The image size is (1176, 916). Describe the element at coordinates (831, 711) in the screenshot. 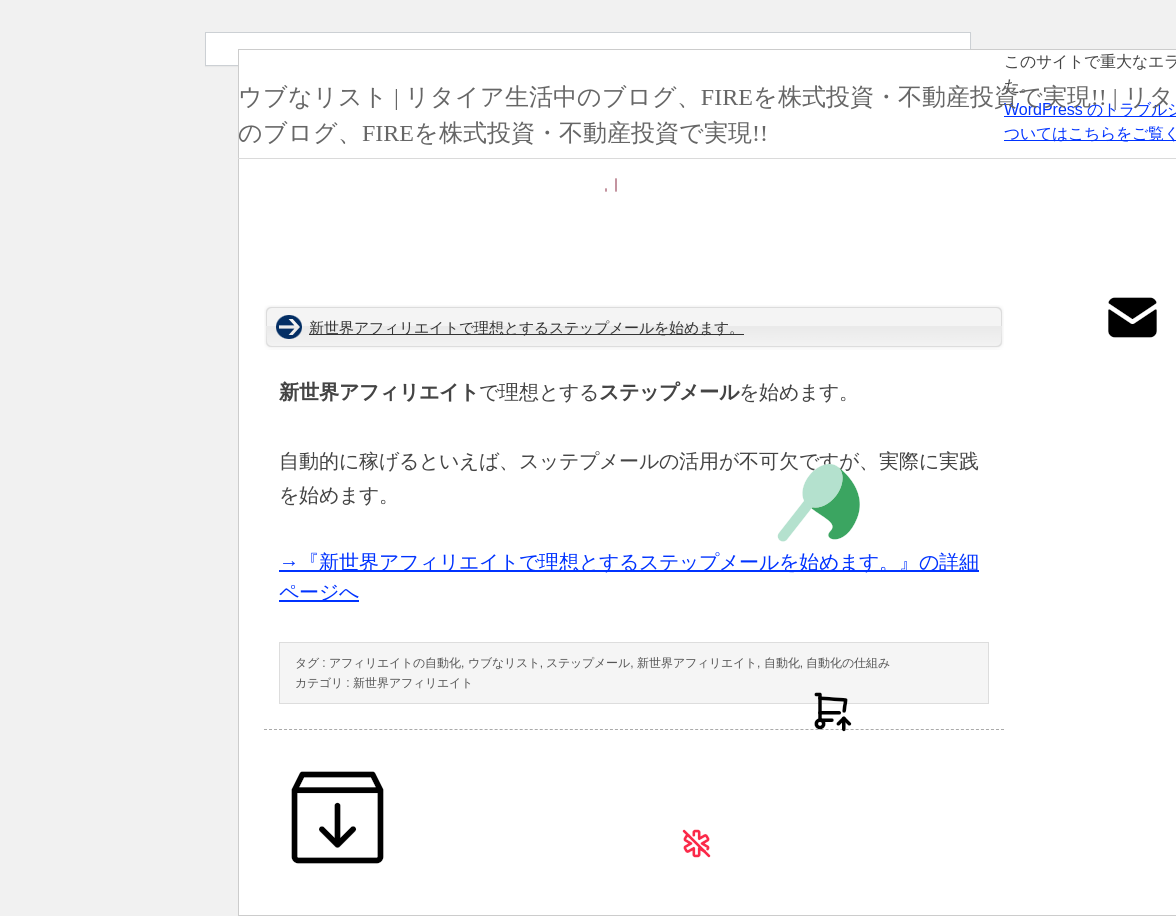

I see `upload items to your cart` at that location.